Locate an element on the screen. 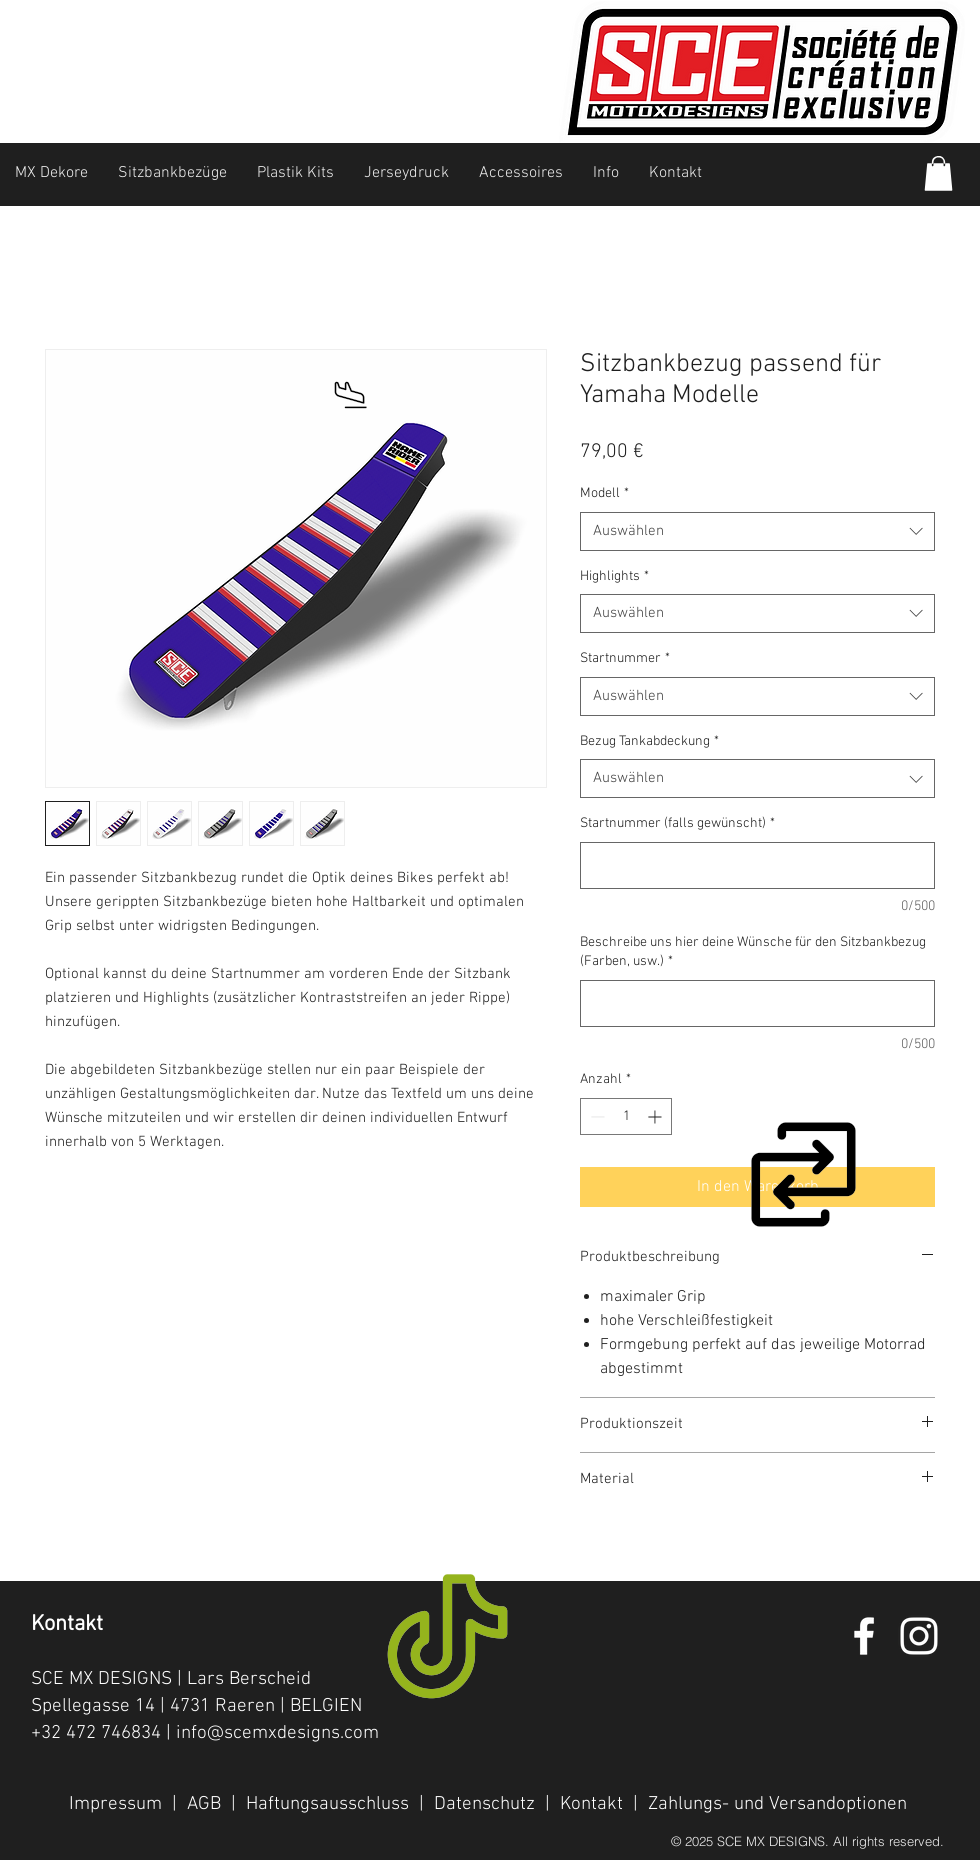 The image size is (980, 1860). indicates flight arrival or landing status is located at coordinates (349, 395).